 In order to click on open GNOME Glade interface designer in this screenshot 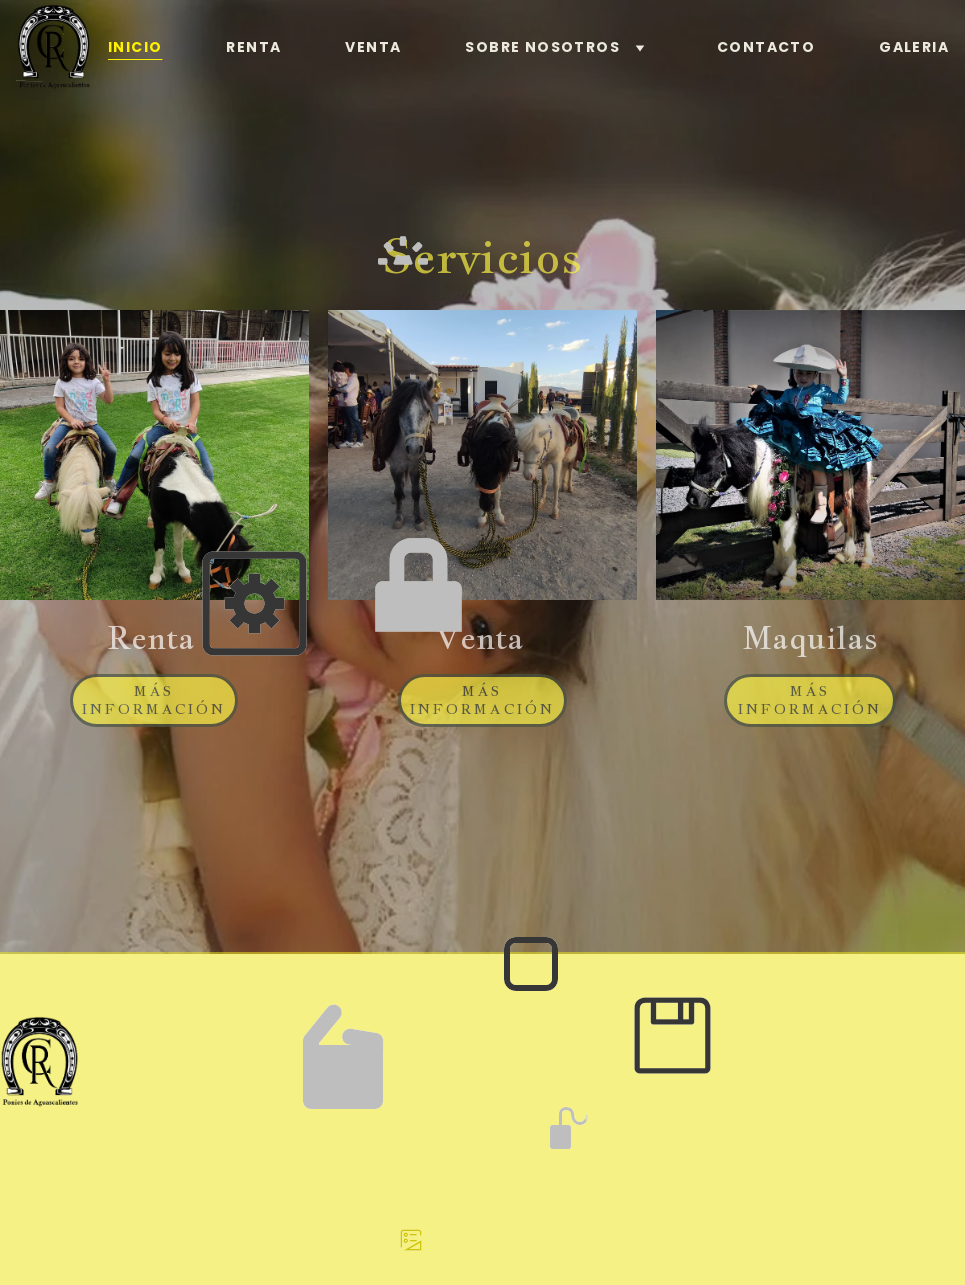, I will do `click(411, 1240)`.